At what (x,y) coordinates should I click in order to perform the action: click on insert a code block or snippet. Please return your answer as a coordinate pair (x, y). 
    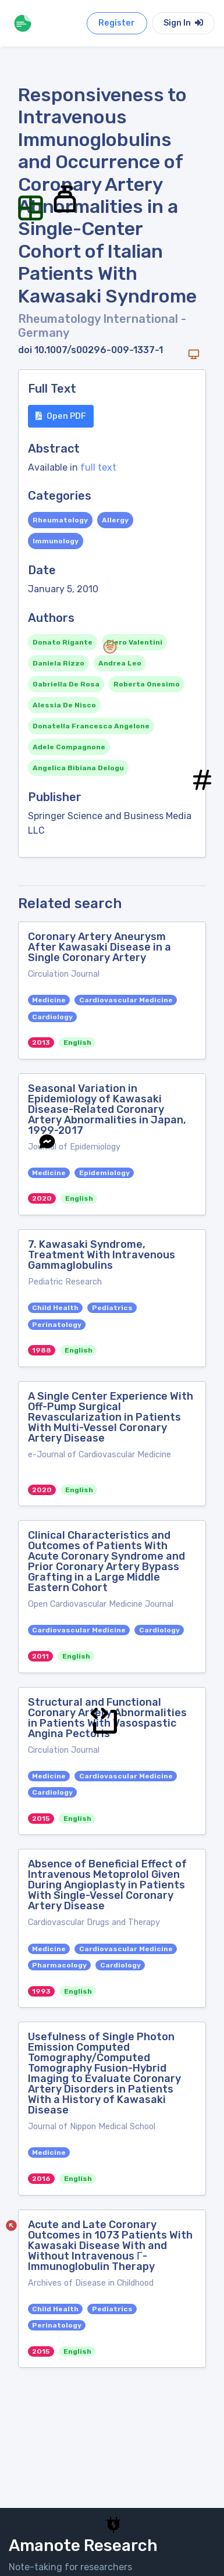
    Looking at the image, I should click on (105, 1721).